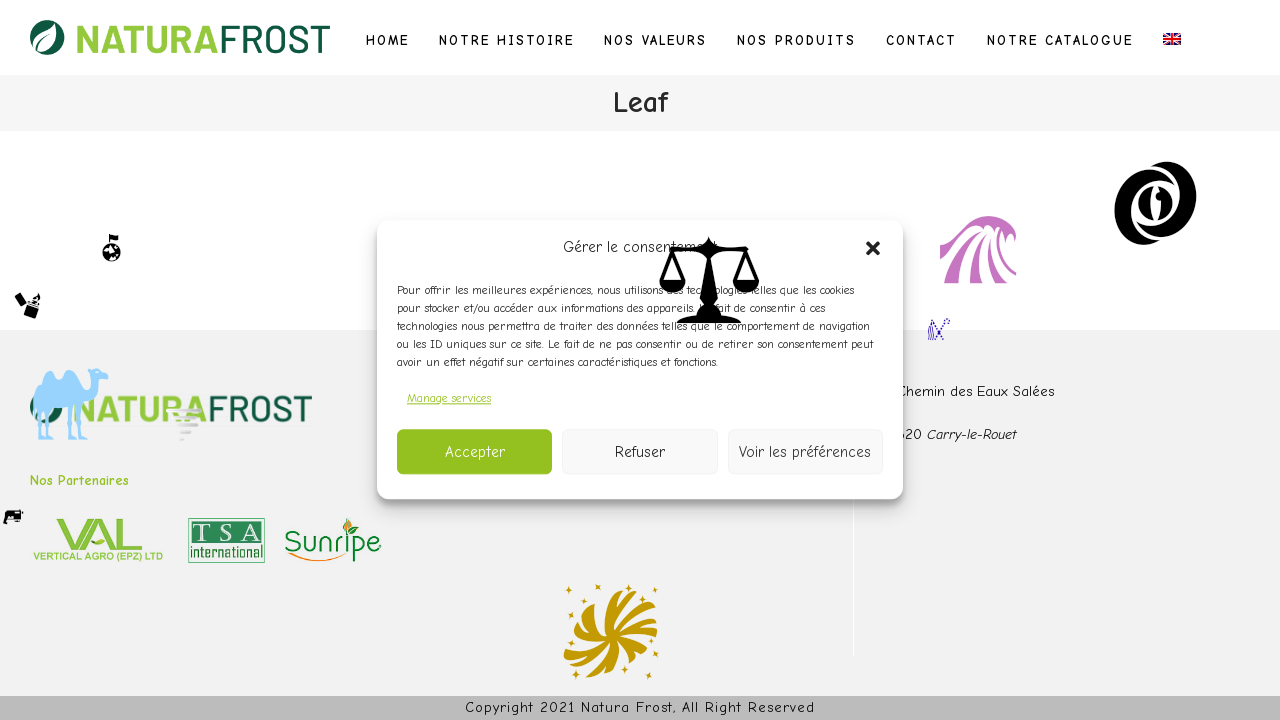  Describe the element at coordinates (978, 245) in the screenshot. I see `indicates ocean or water-related content` at that location.